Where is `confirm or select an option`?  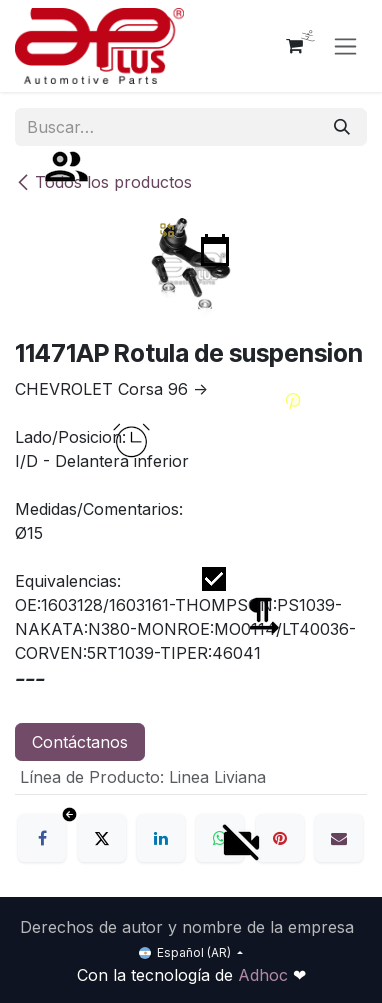
confirm or select an option is located at coordinates (214, 579).